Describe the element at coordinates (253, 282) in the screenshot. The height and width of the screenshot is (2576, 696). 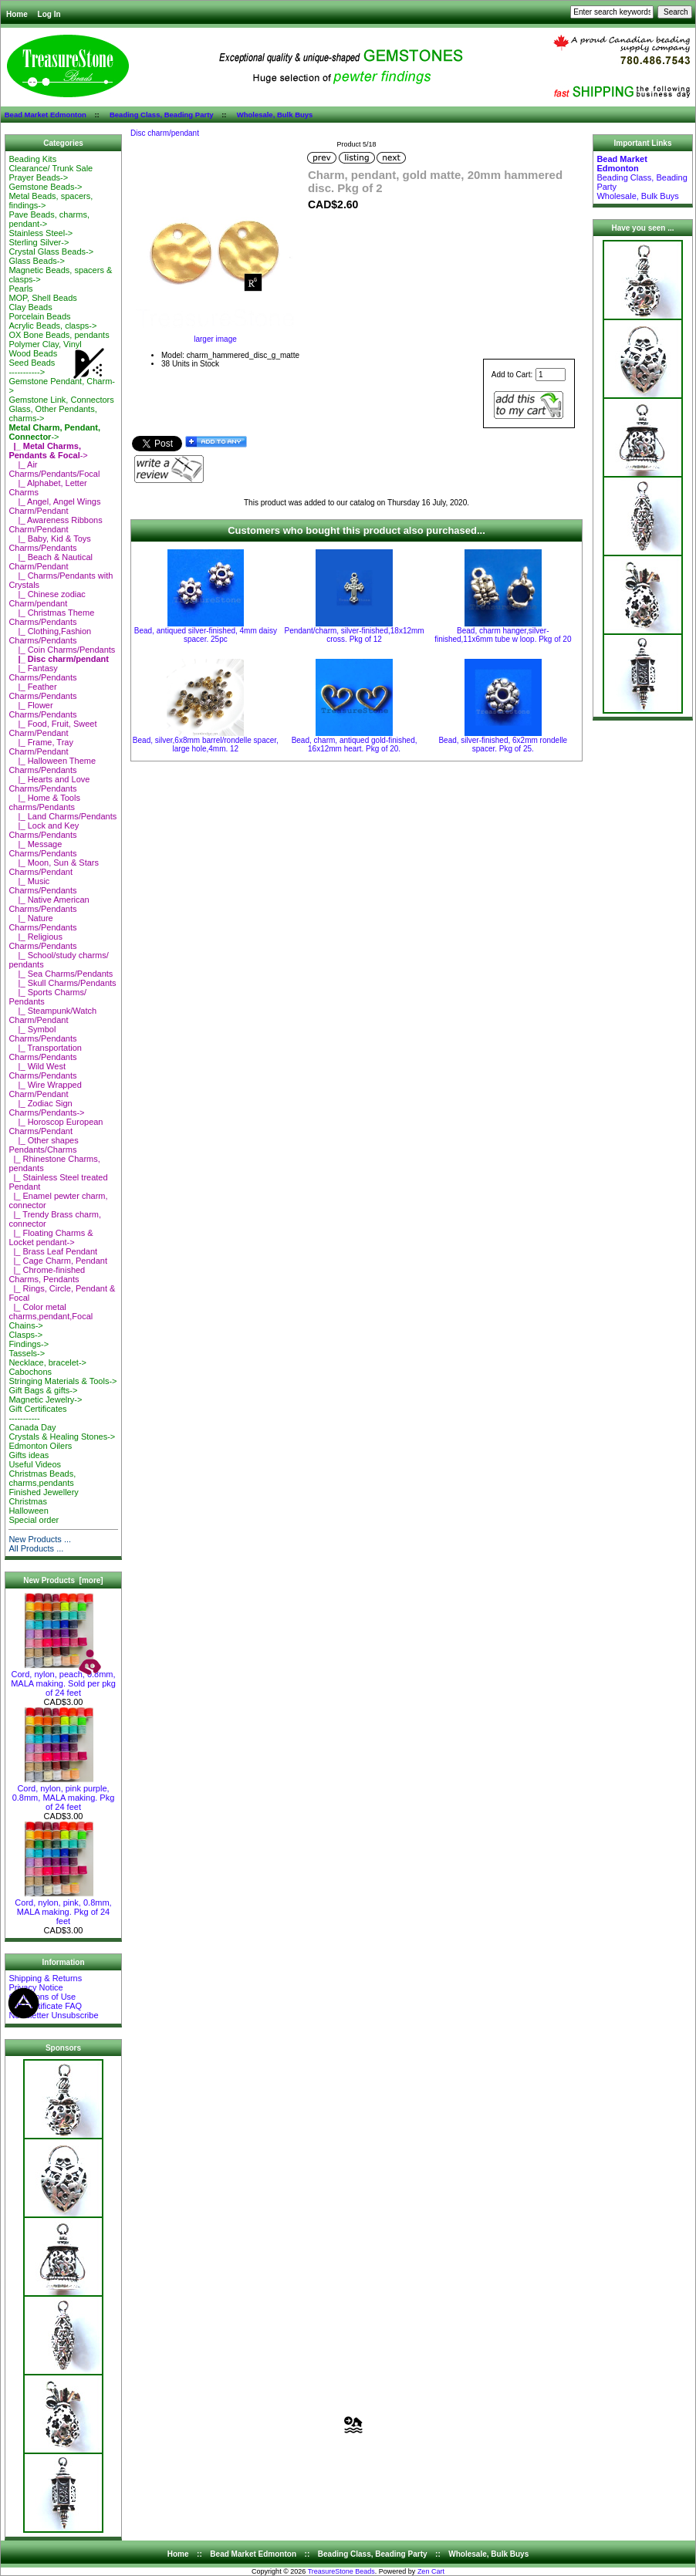
I see `visit ResearchGate profile or page` at that location.